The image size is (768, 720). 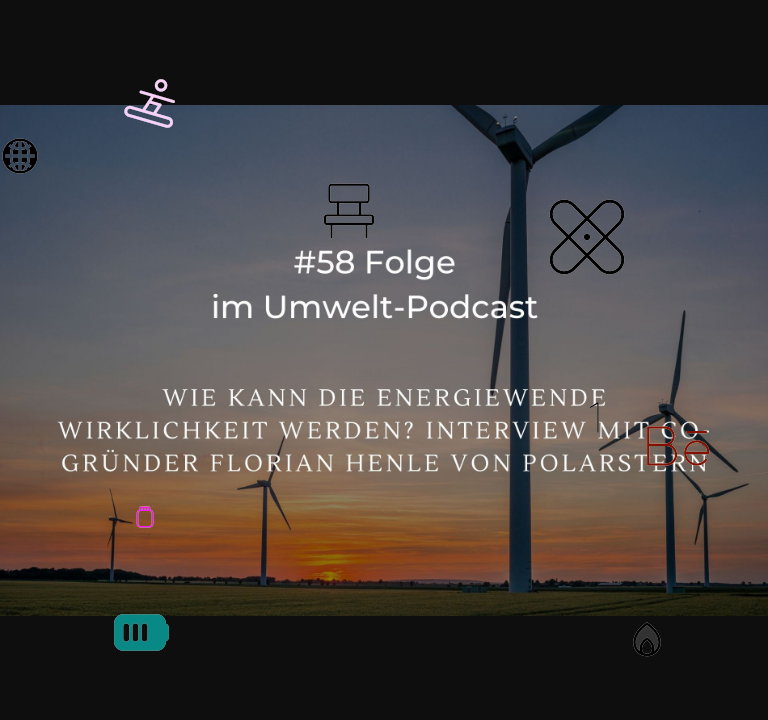 What do you see at coordinates (587, 237) in the screenshot?
I see `access first aid or medical help resources` at bounding box center [587, 237].